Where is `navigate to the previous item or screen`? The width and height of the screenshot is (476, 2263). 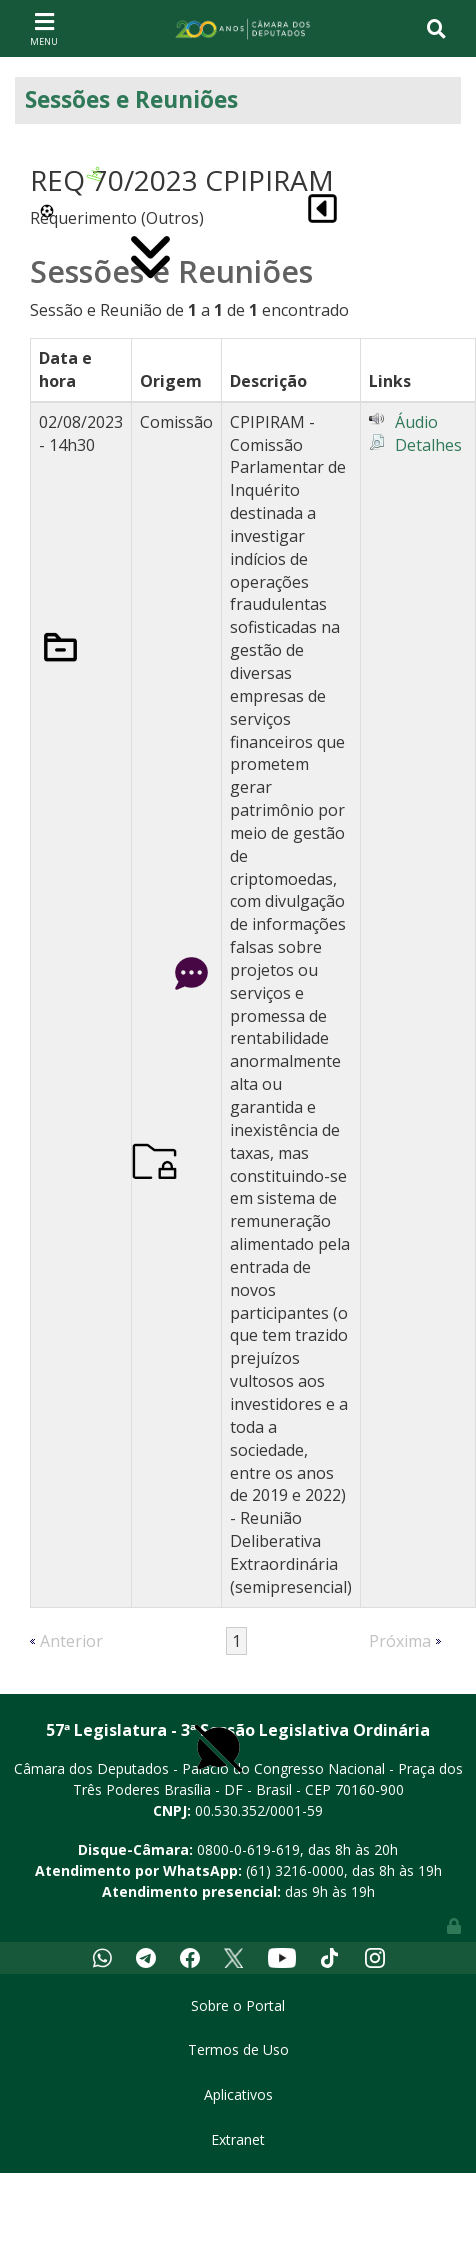 navigate to the previous item or screen is located at coordinates (322, 208).